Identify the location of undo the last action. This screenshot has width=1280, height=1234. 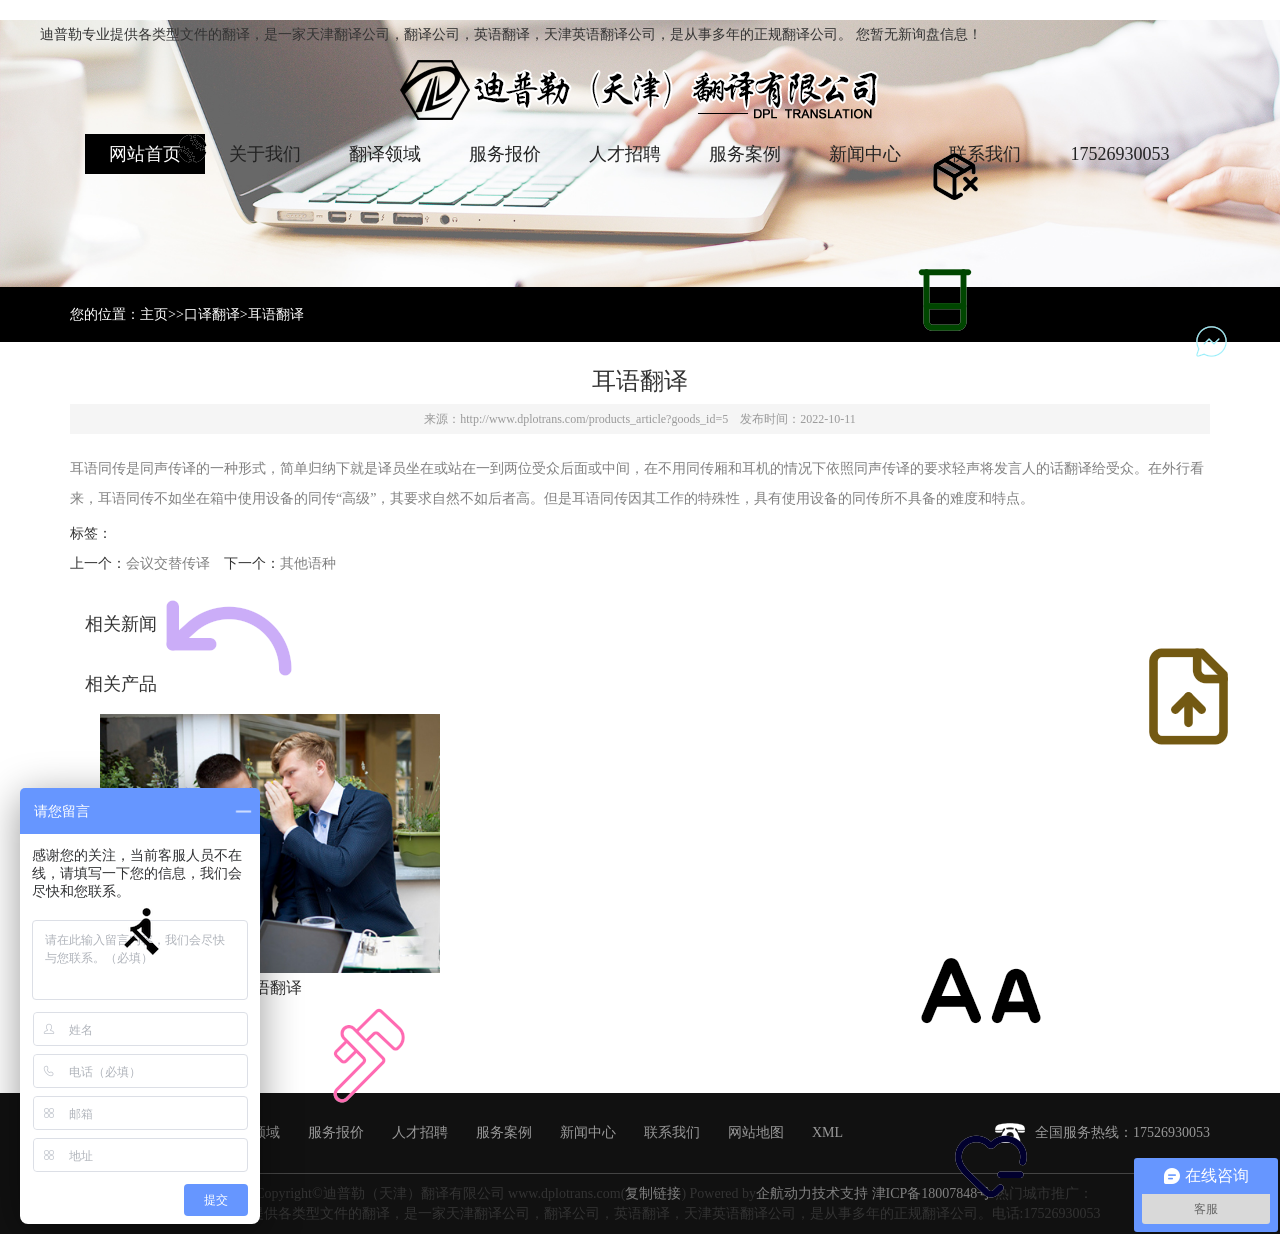
(229, 638).